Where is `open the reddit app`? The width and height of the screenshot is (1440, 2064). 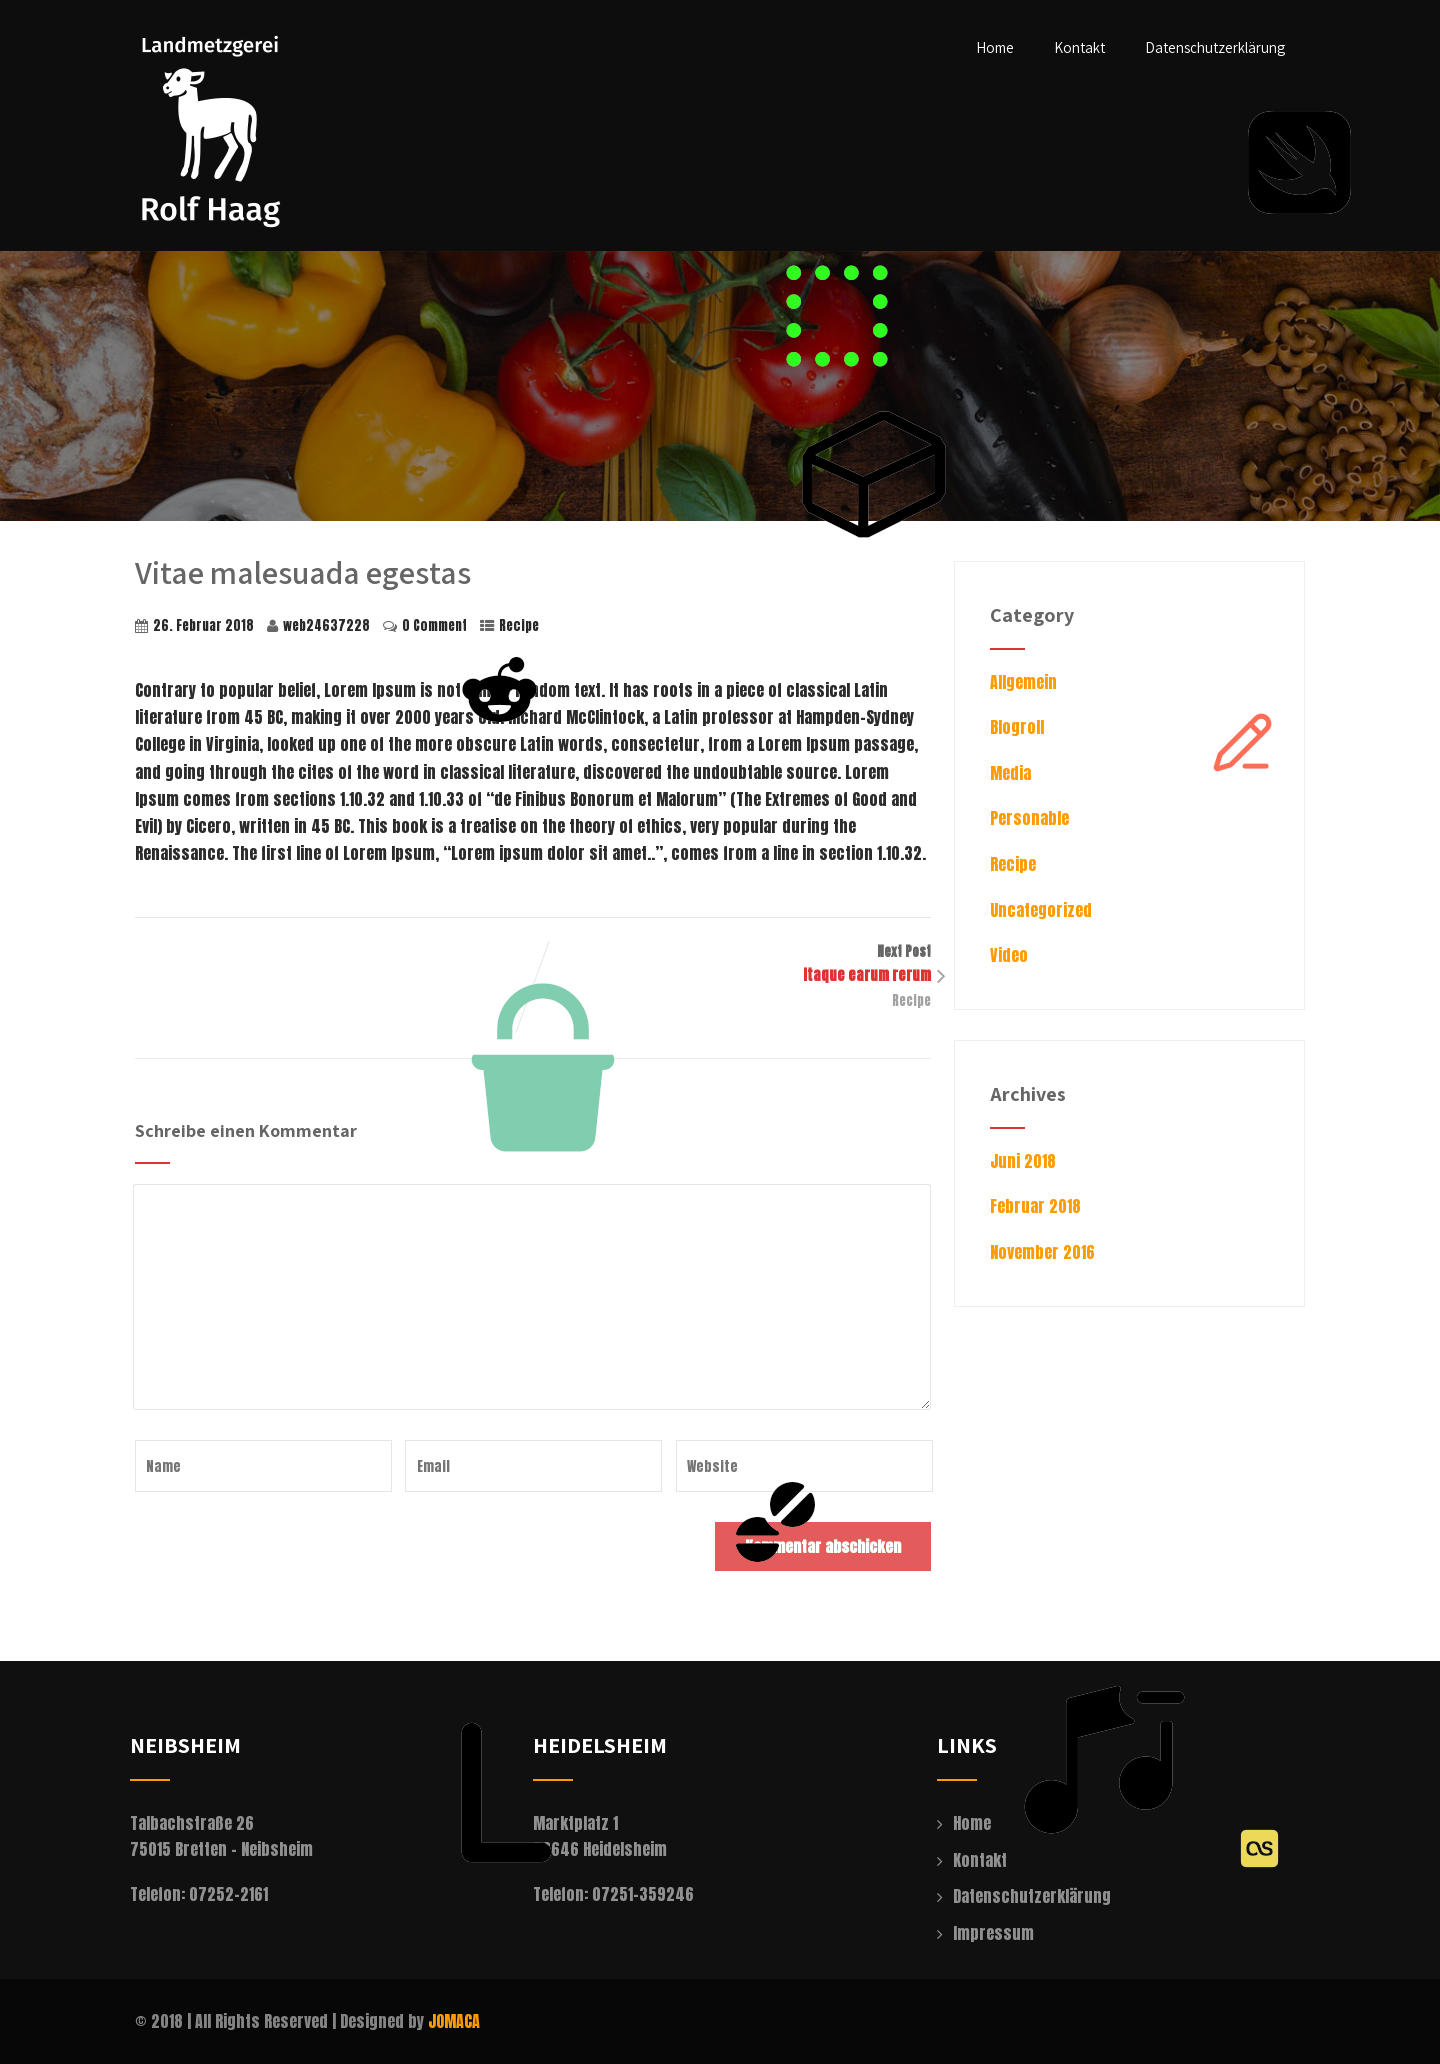
open the reddit app is located at coordinates (499, 689).